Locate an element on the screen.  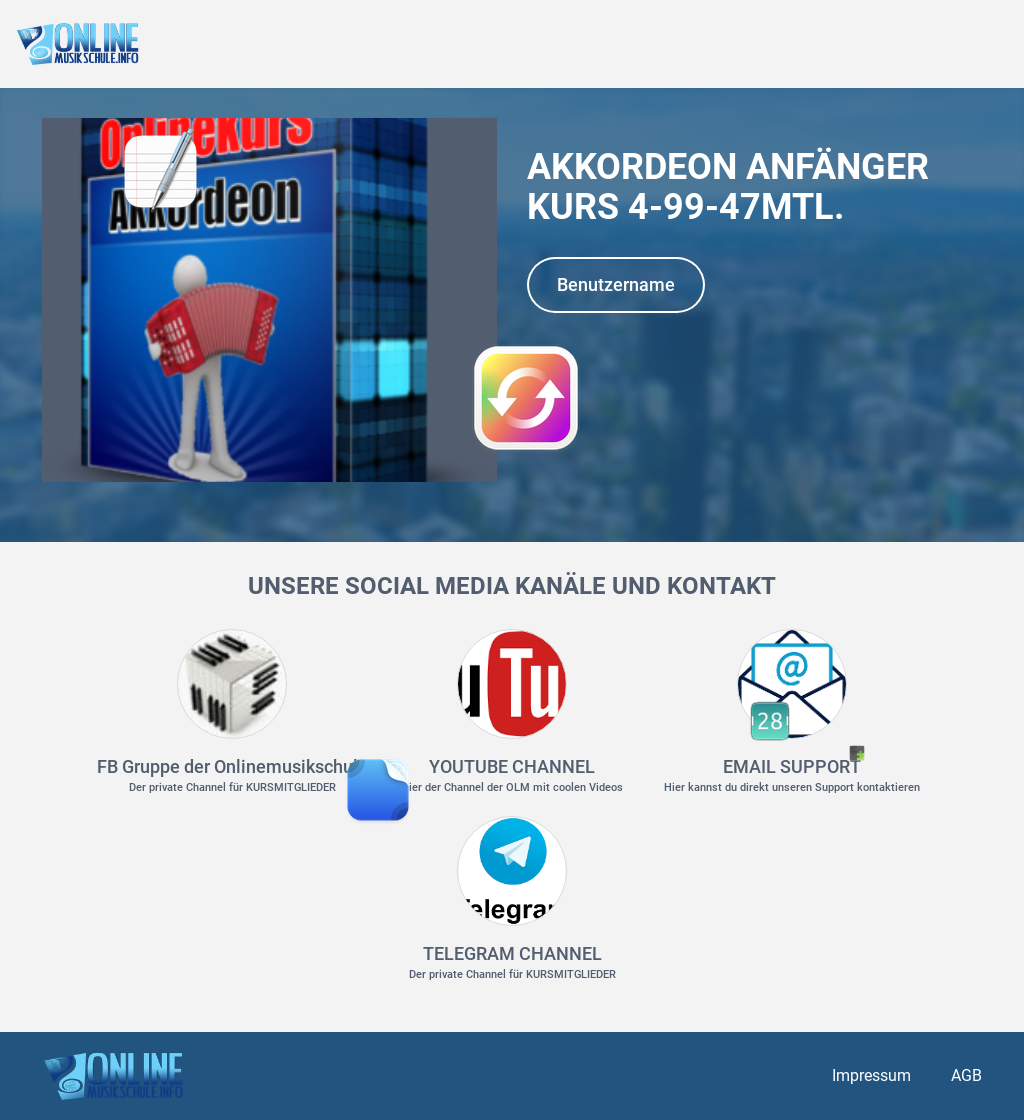
open TextEdit app for basic text editing is located at coordinates (160, 171).